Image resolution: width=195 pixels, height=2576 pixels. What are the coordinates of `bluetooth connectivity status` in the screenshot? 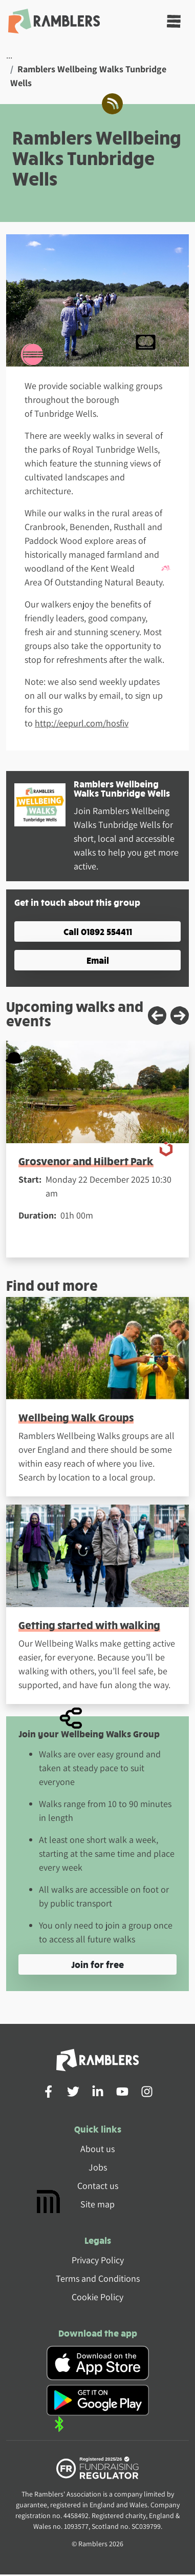 It's located at (59, 2424).